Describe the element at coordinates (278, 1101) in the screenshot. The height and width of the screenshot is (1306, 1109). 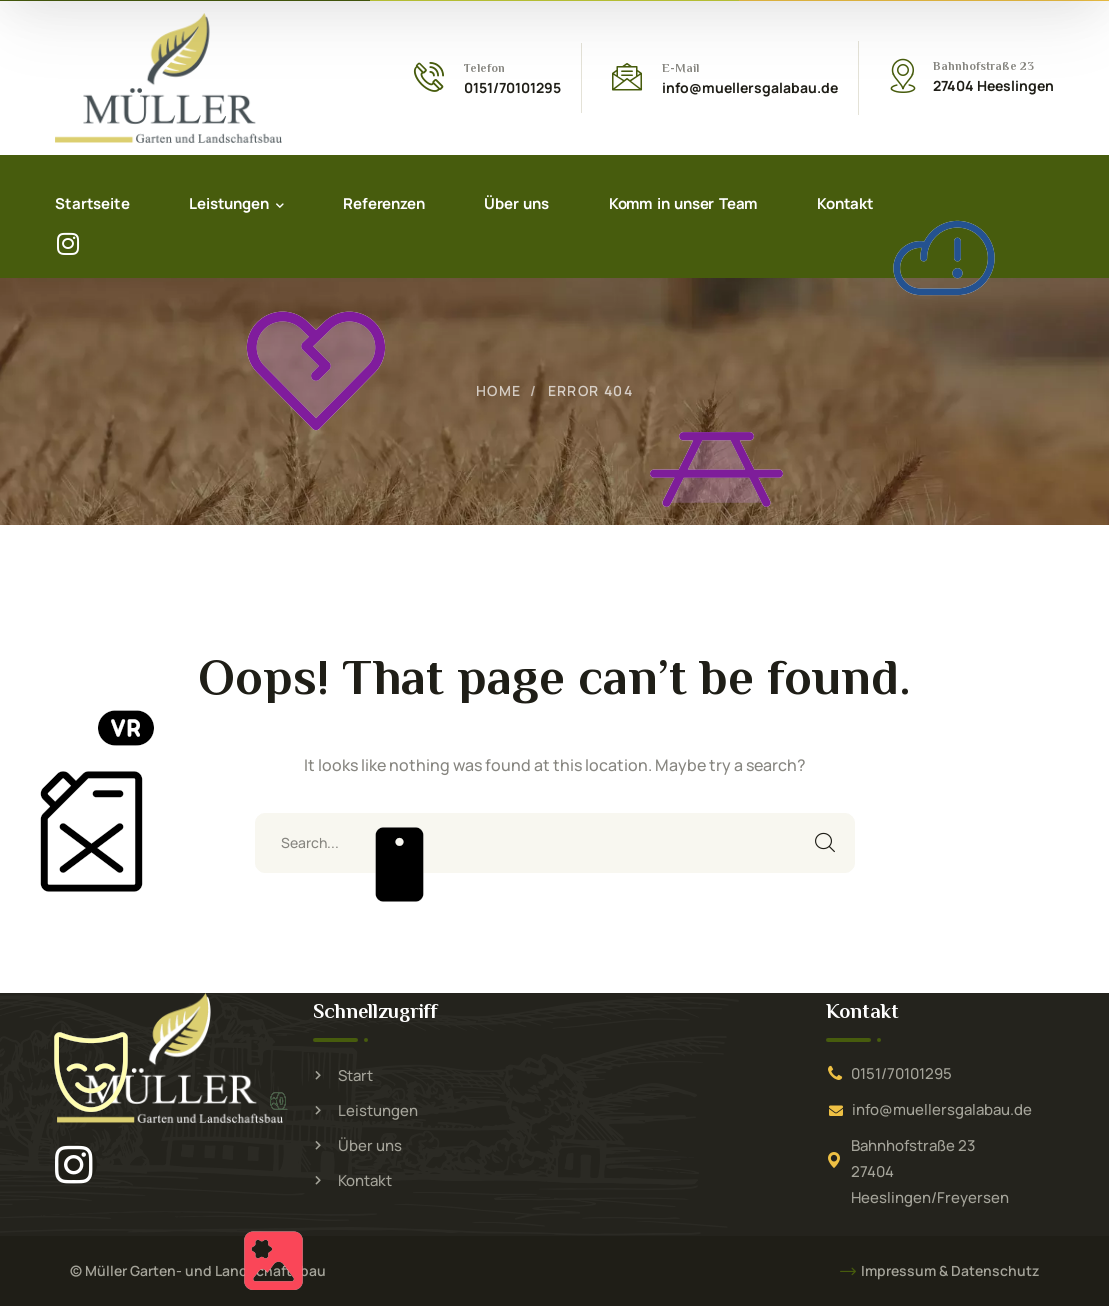
I see `view tire information or status` at that location.